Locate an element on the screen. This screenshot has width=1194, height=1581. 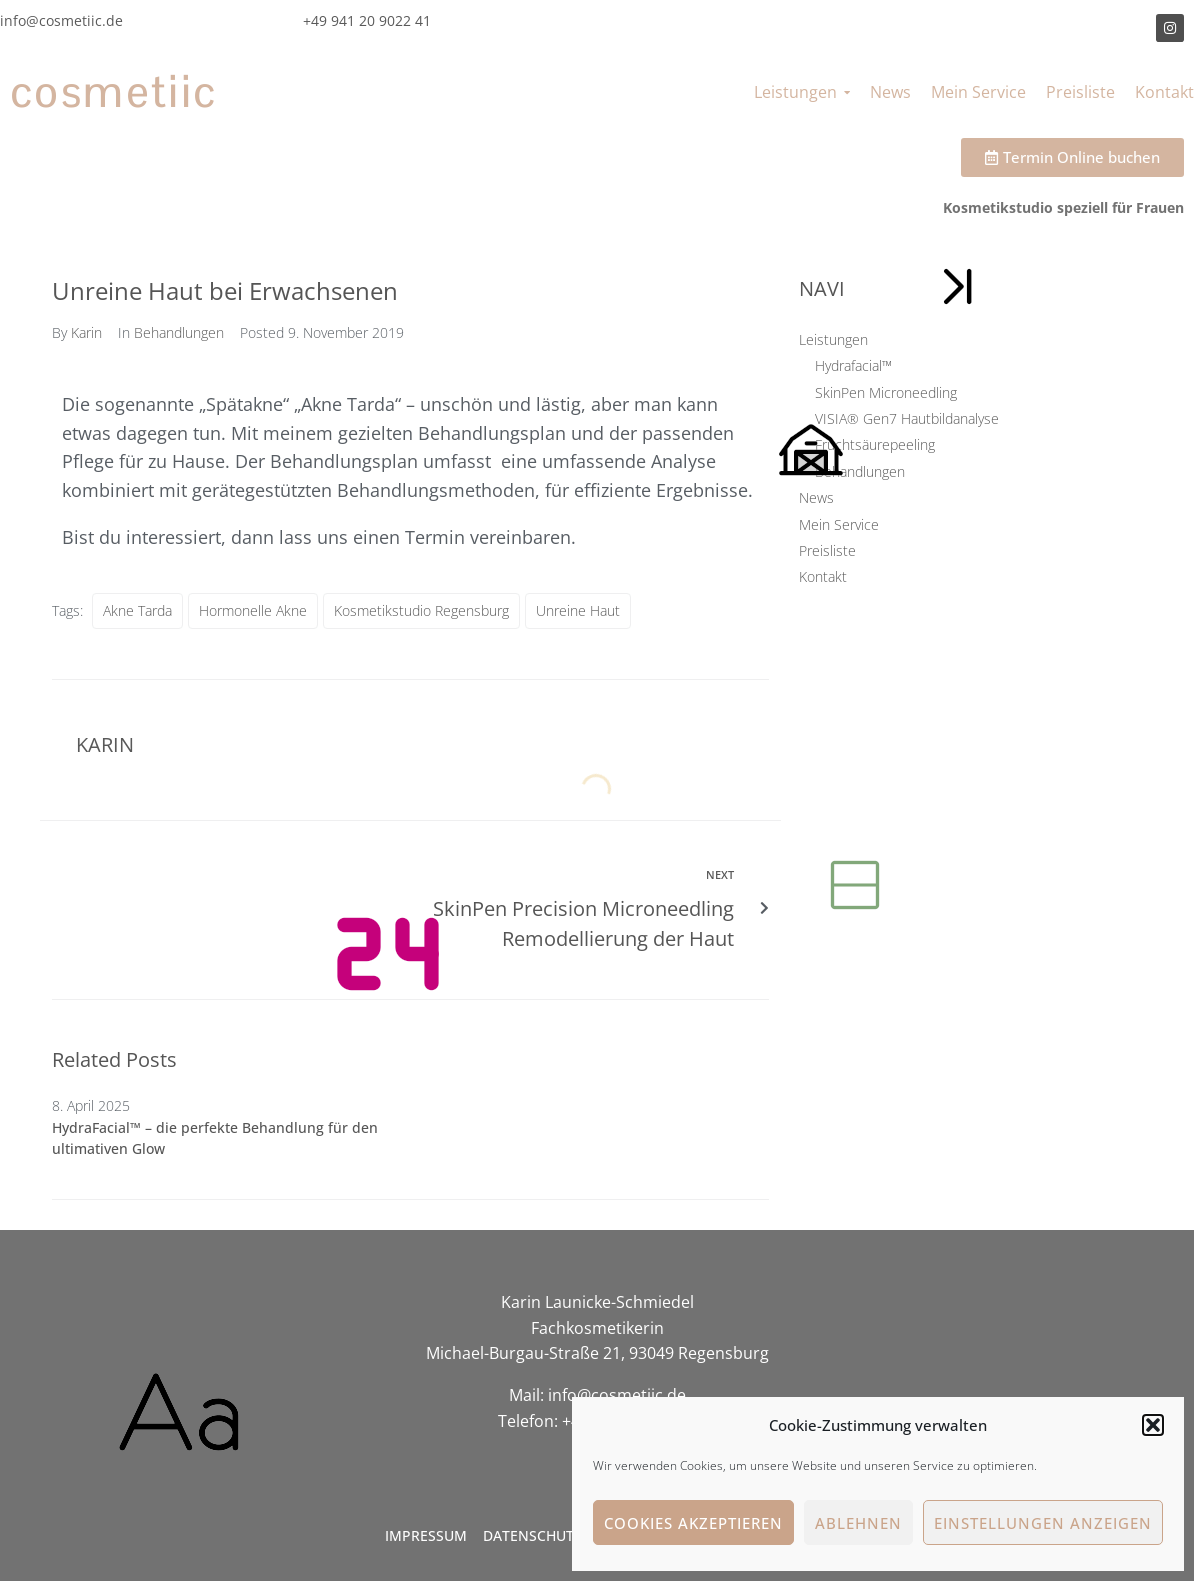
access farm or agricultural settings is located at coordinates (811, 454).